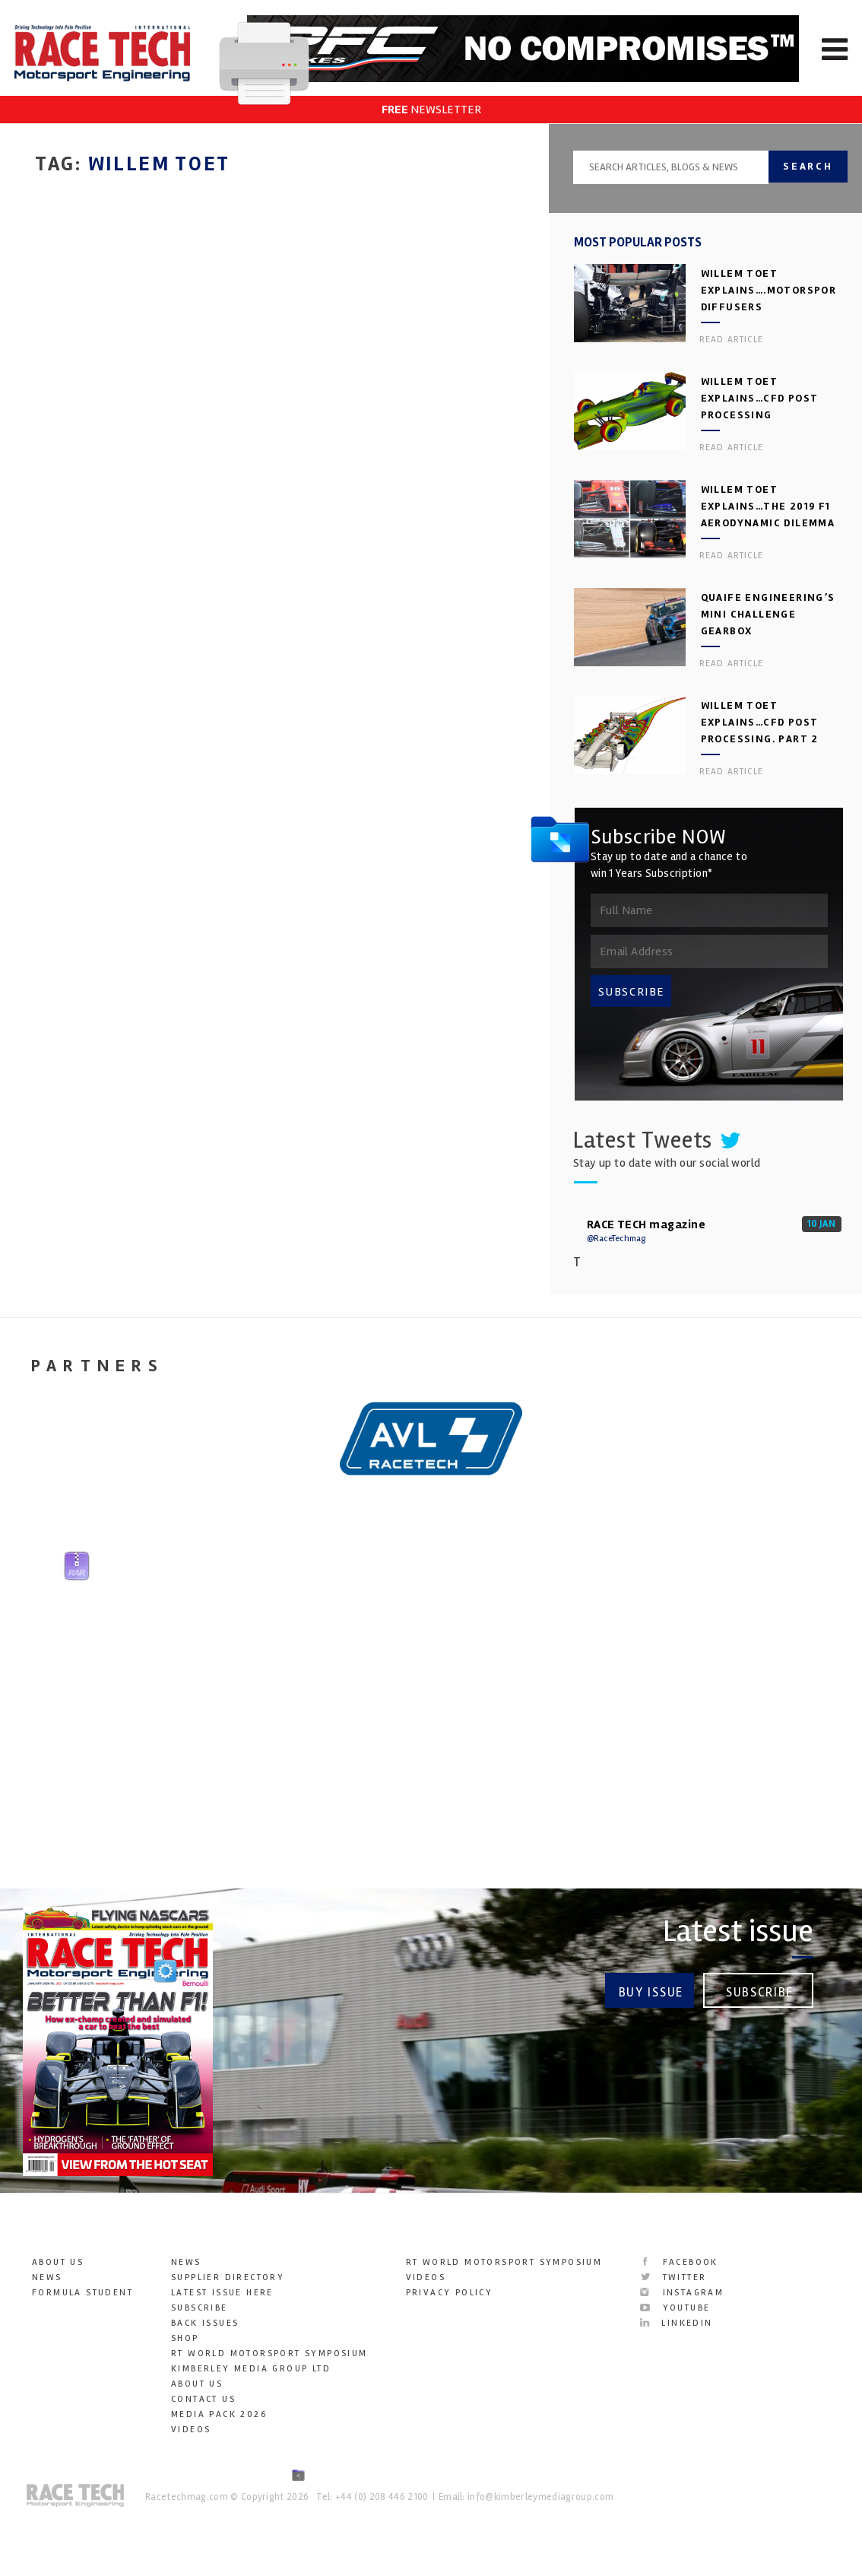 Image resolution: width=862 pixels, height=2576 pixels. I want to click on a compressed RAR archive file, so click(77, 1566).